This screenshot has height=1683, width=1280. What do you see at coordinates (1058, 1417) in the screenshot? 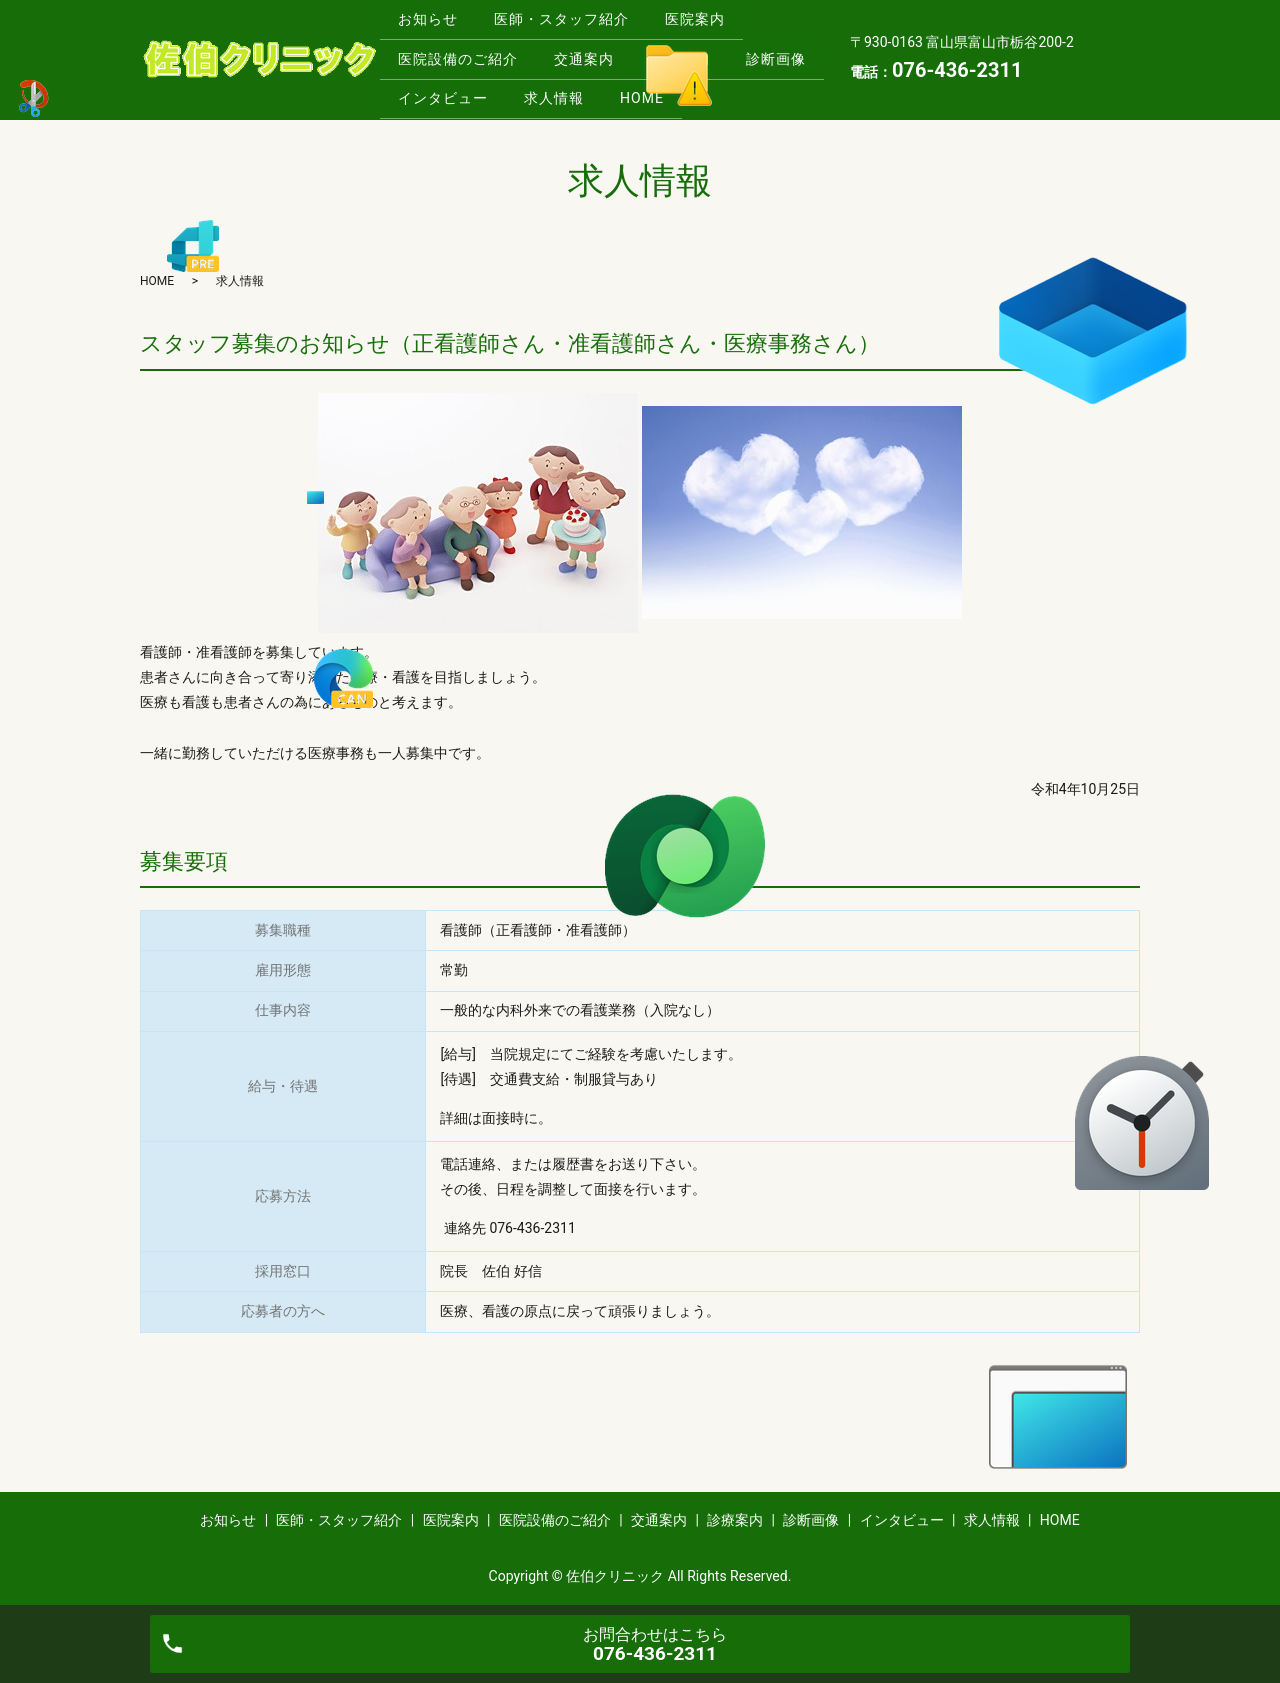
I see `open desktop view` at bounding box center [1058, 1417].